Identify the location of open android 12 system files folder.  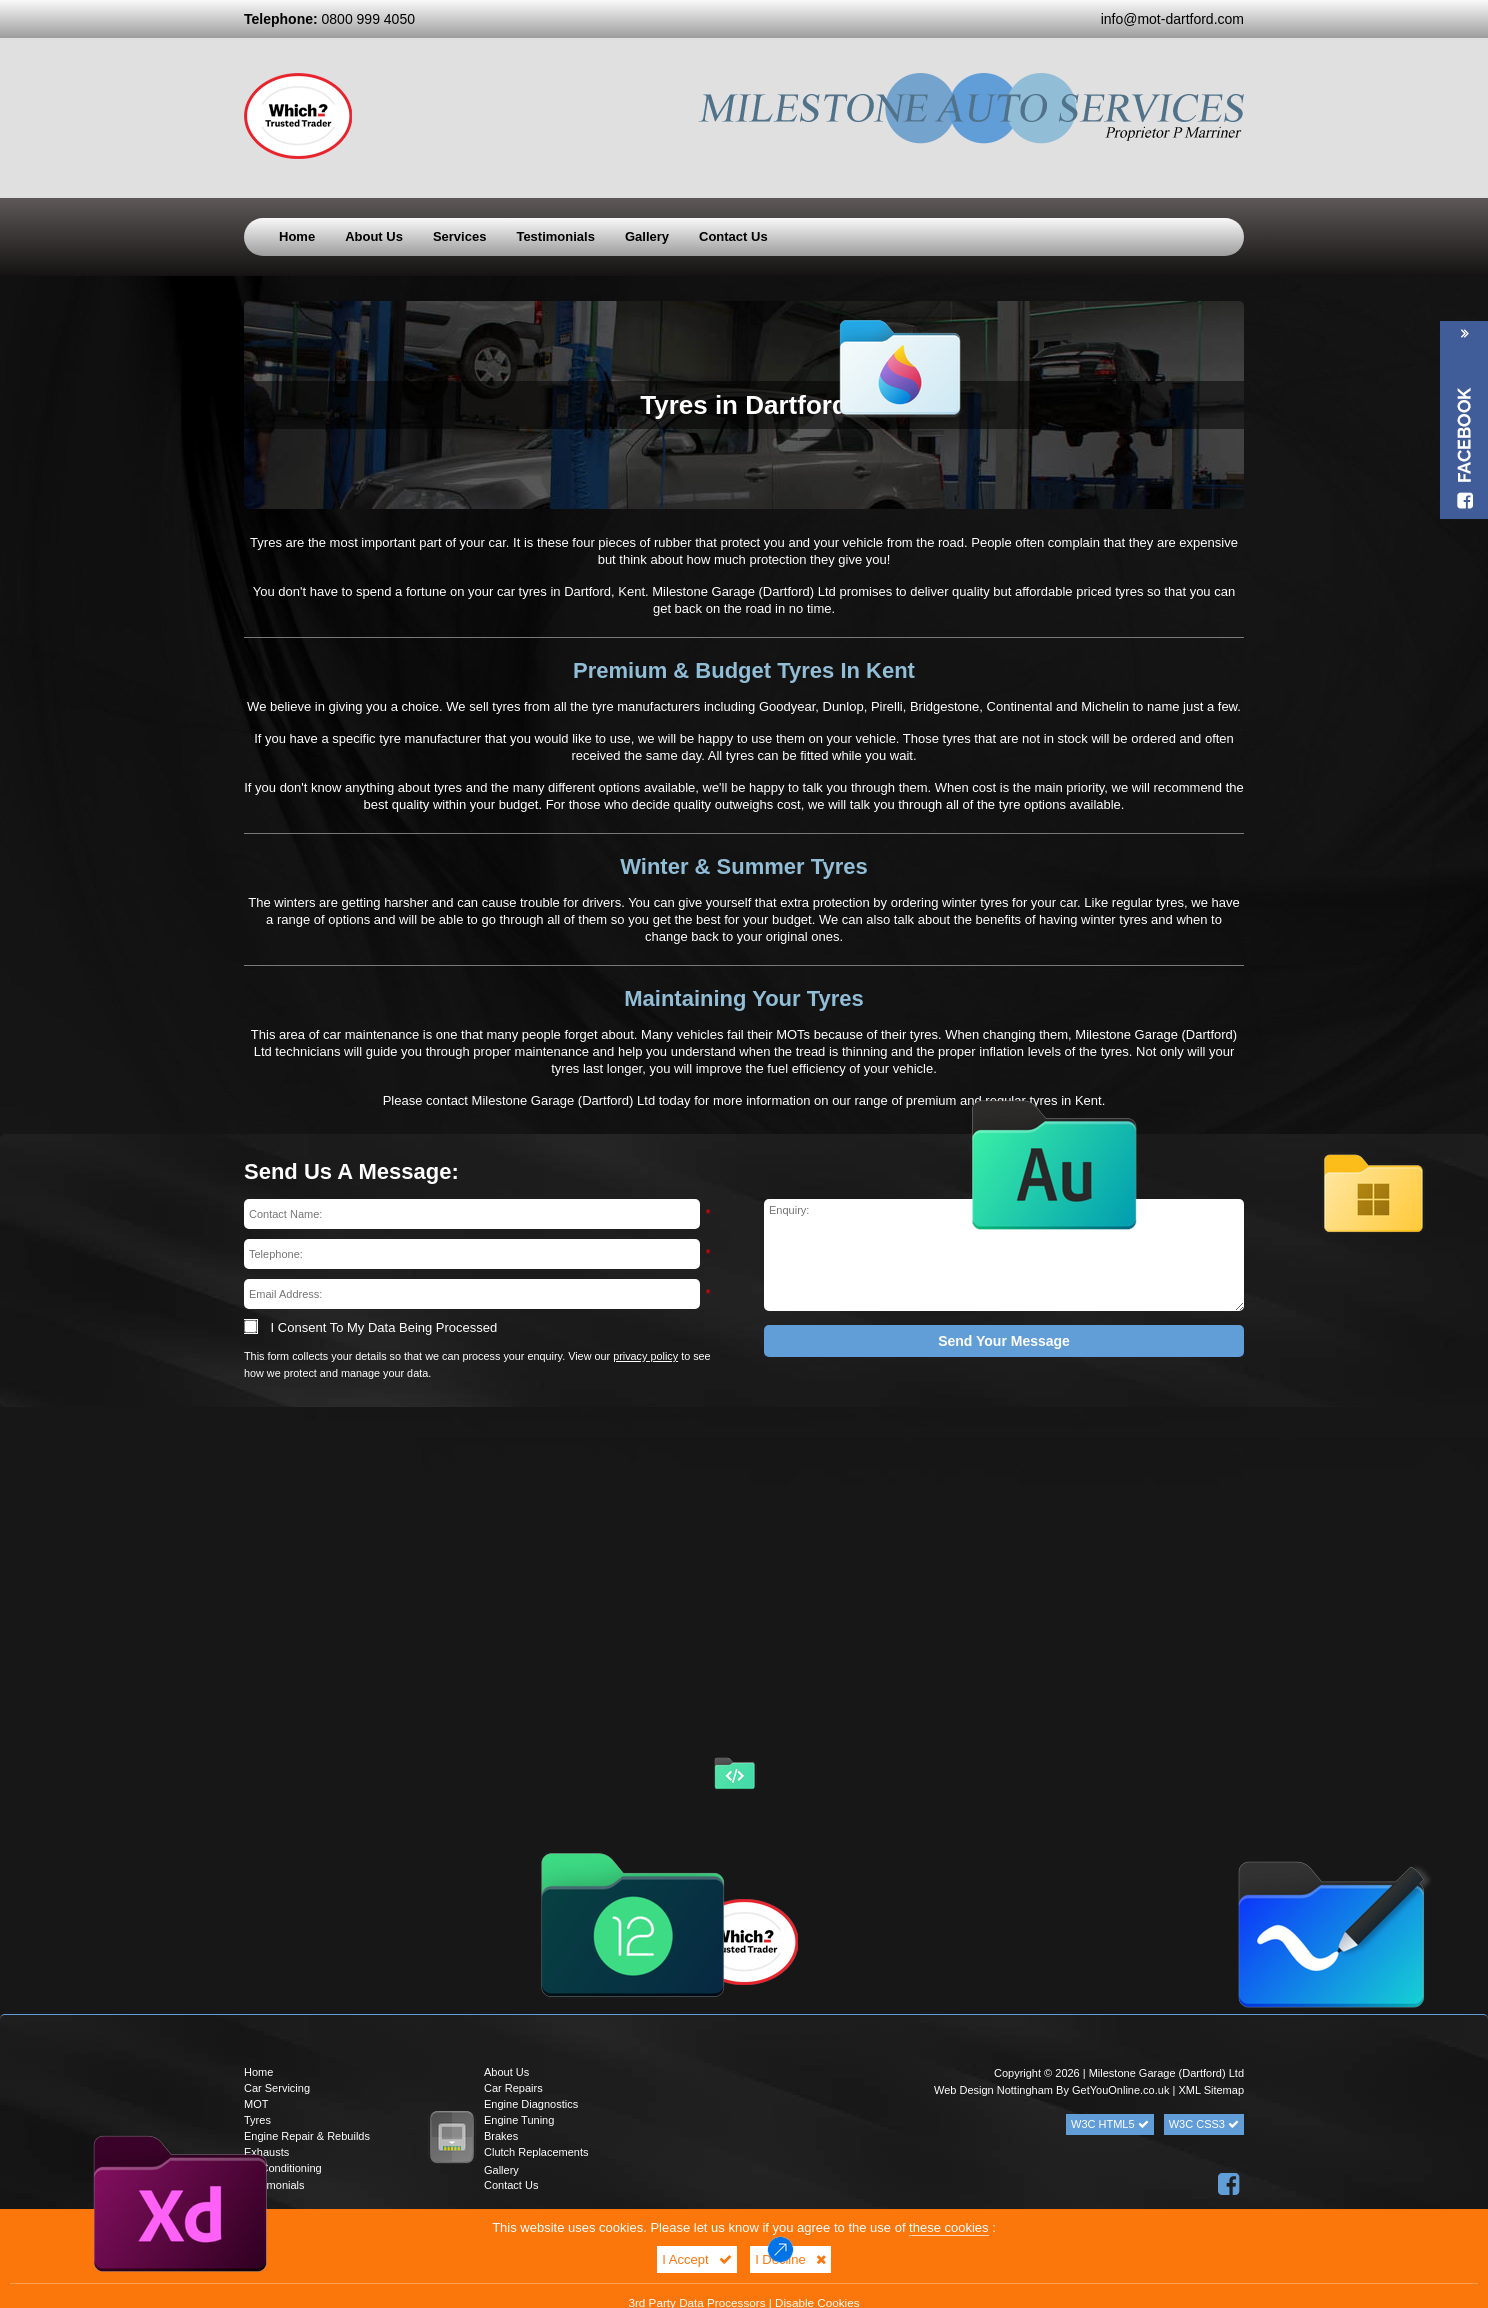
(632, 1930).